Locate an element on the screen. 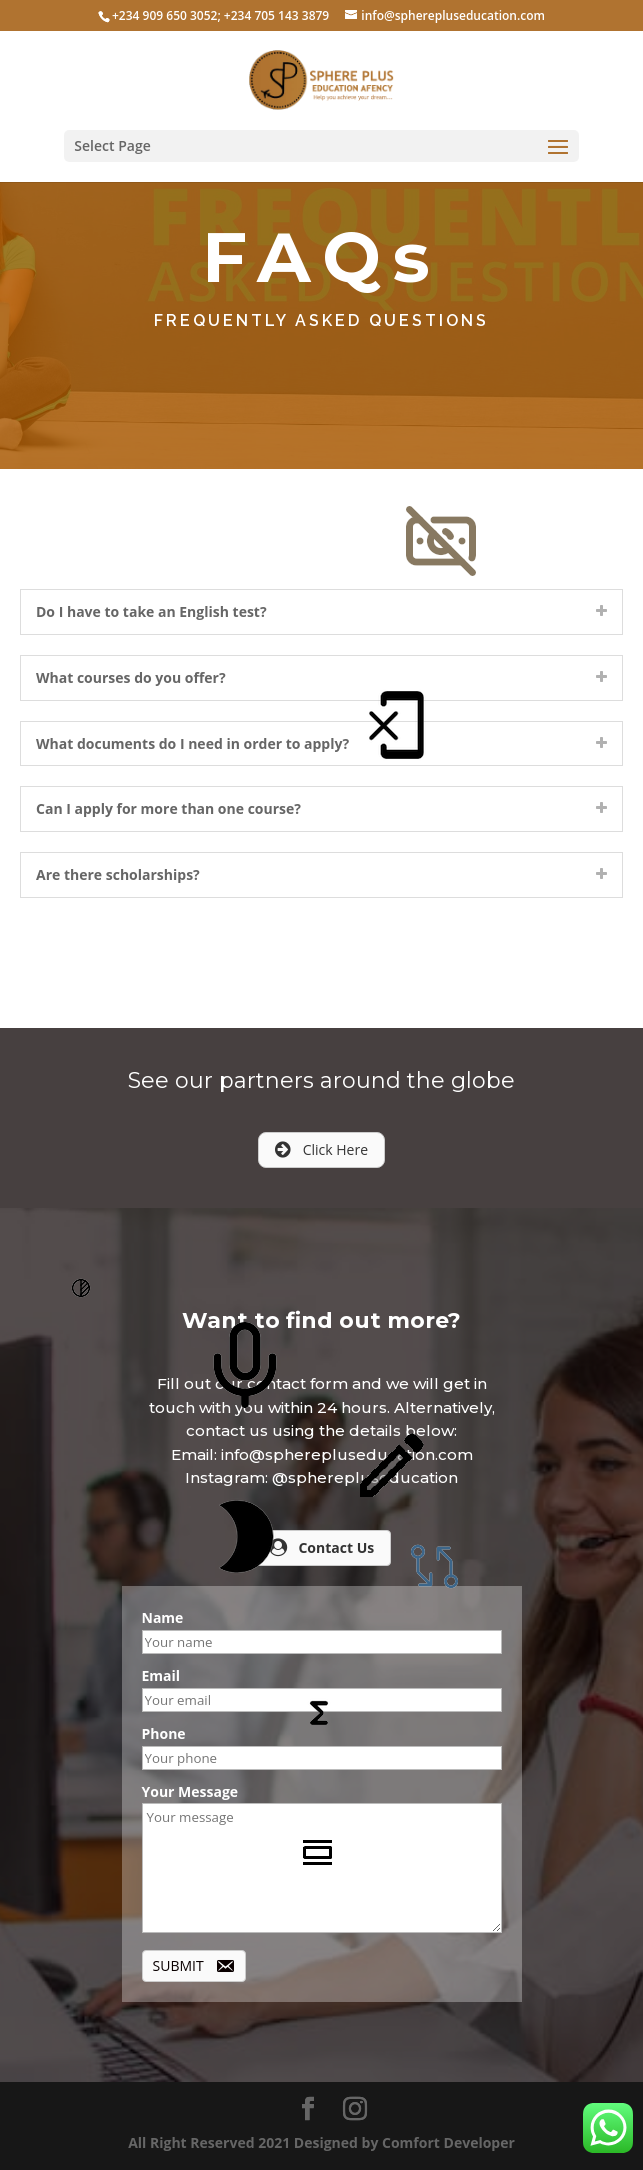 This screenshot has height=2170, width=643. insert a mathematical function or formula is located at coordinates (319, 1713).